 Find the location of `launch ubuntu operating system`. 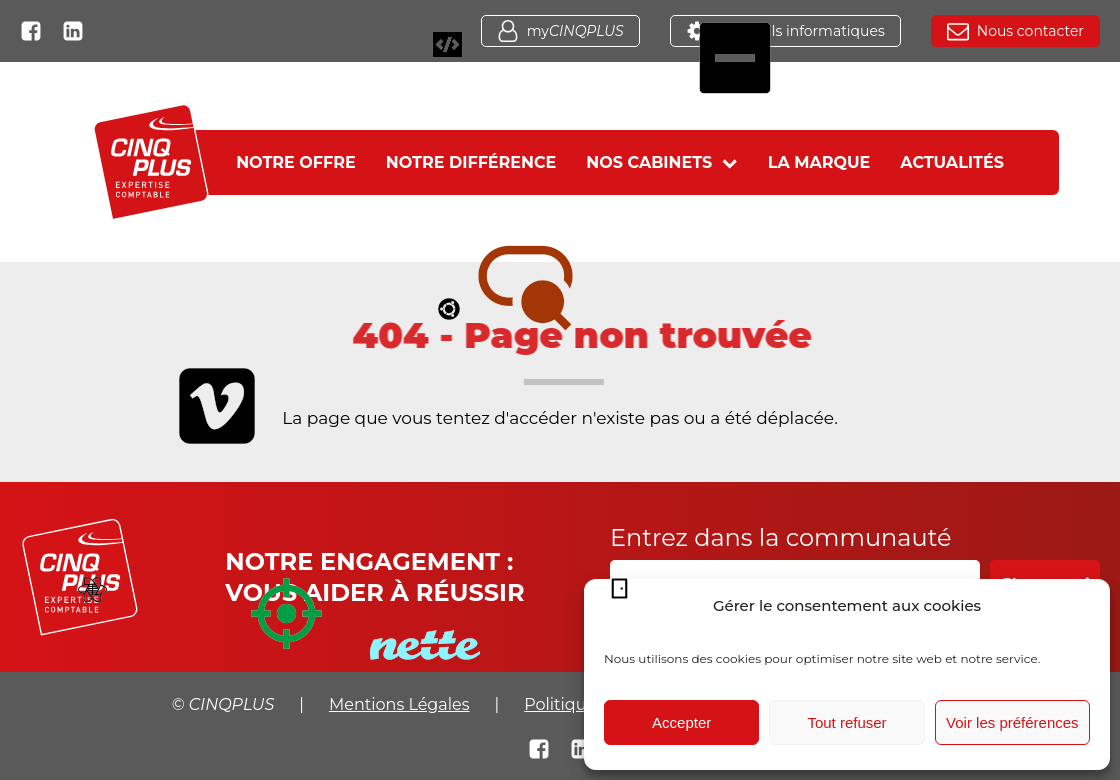

launch ubuntu operating system is located at coordinates (449, 309).